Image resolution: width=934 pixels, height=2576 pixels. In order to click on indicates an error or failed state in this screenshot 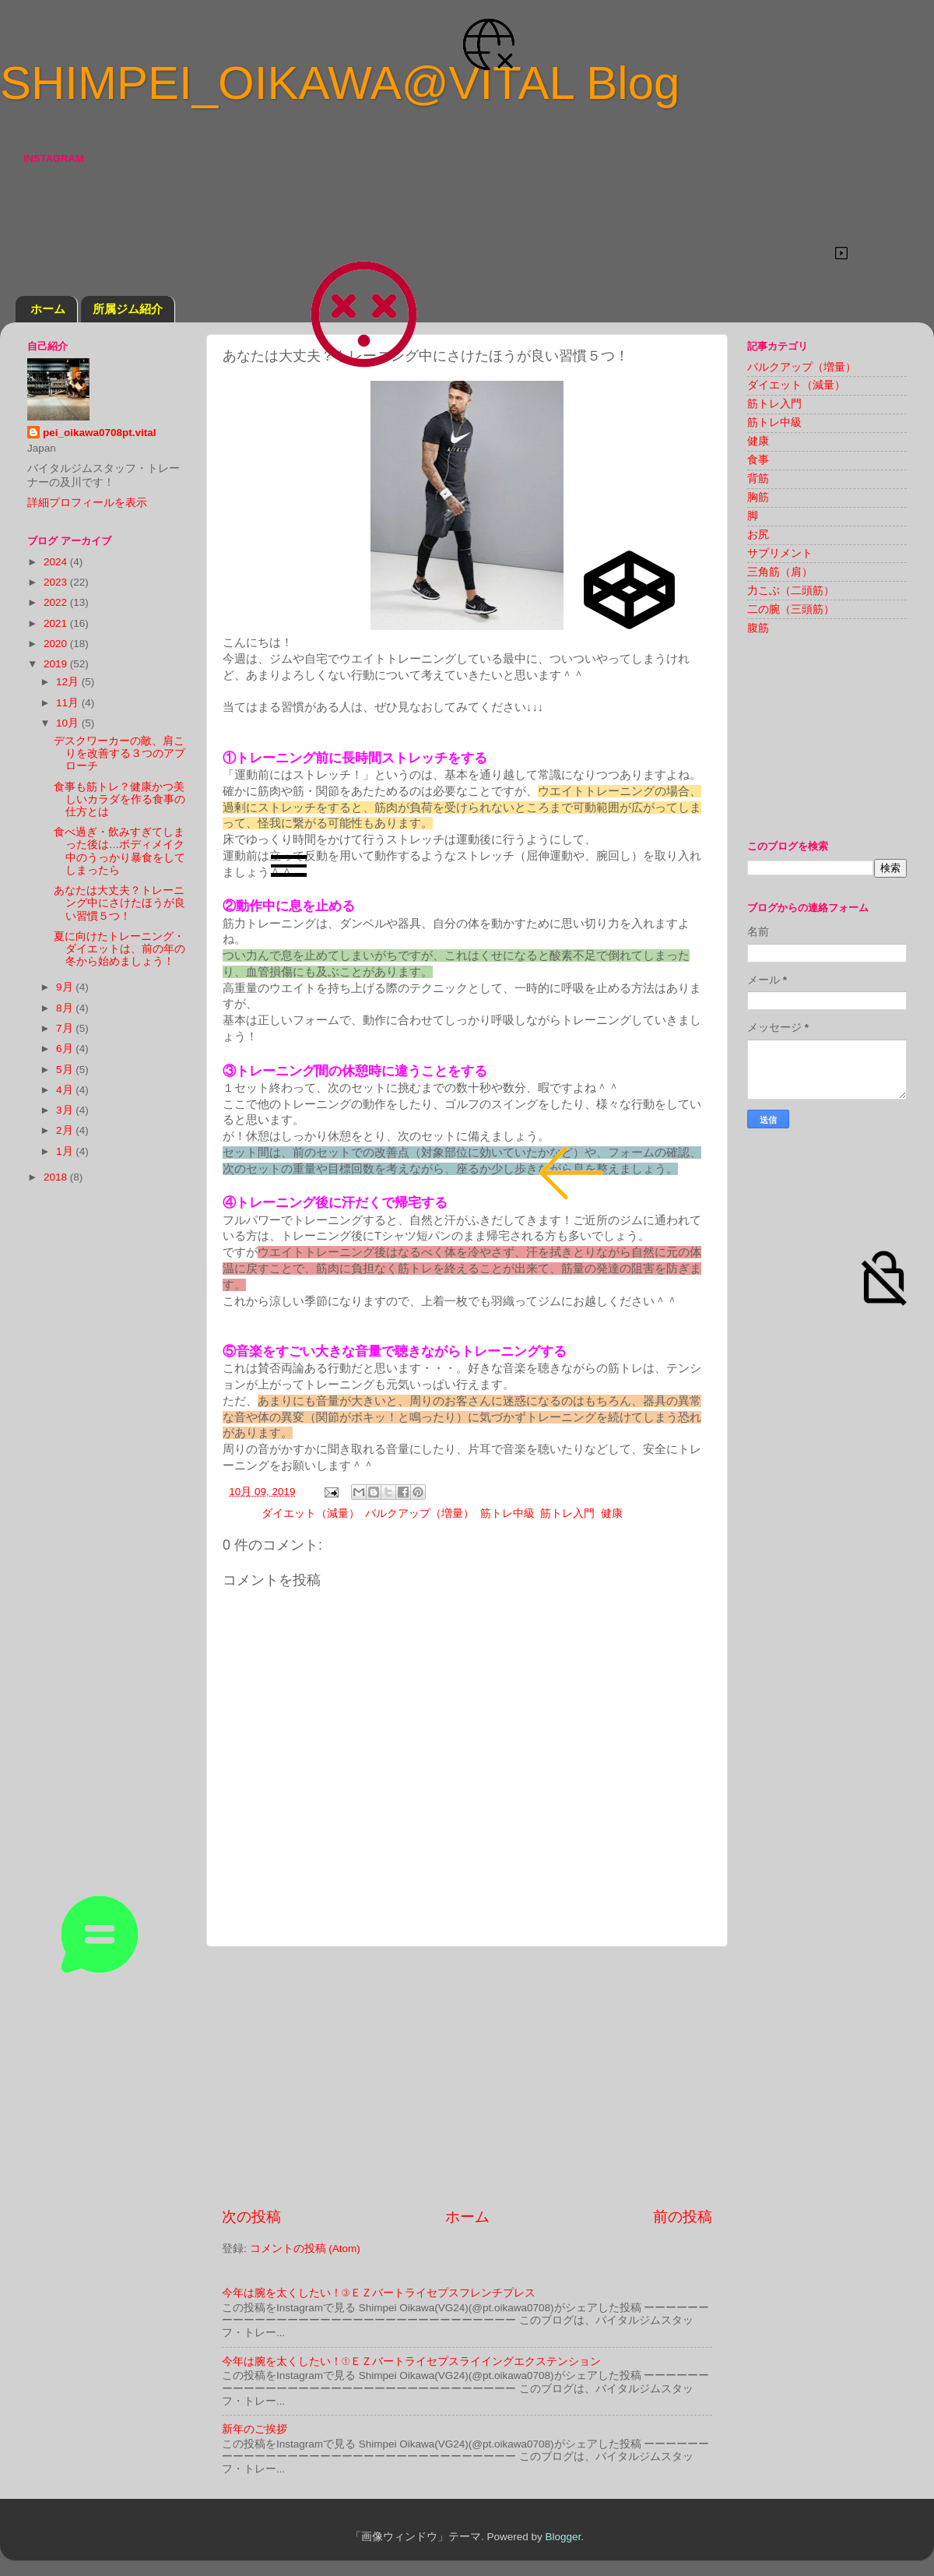, I will do `click(363, 314)`.